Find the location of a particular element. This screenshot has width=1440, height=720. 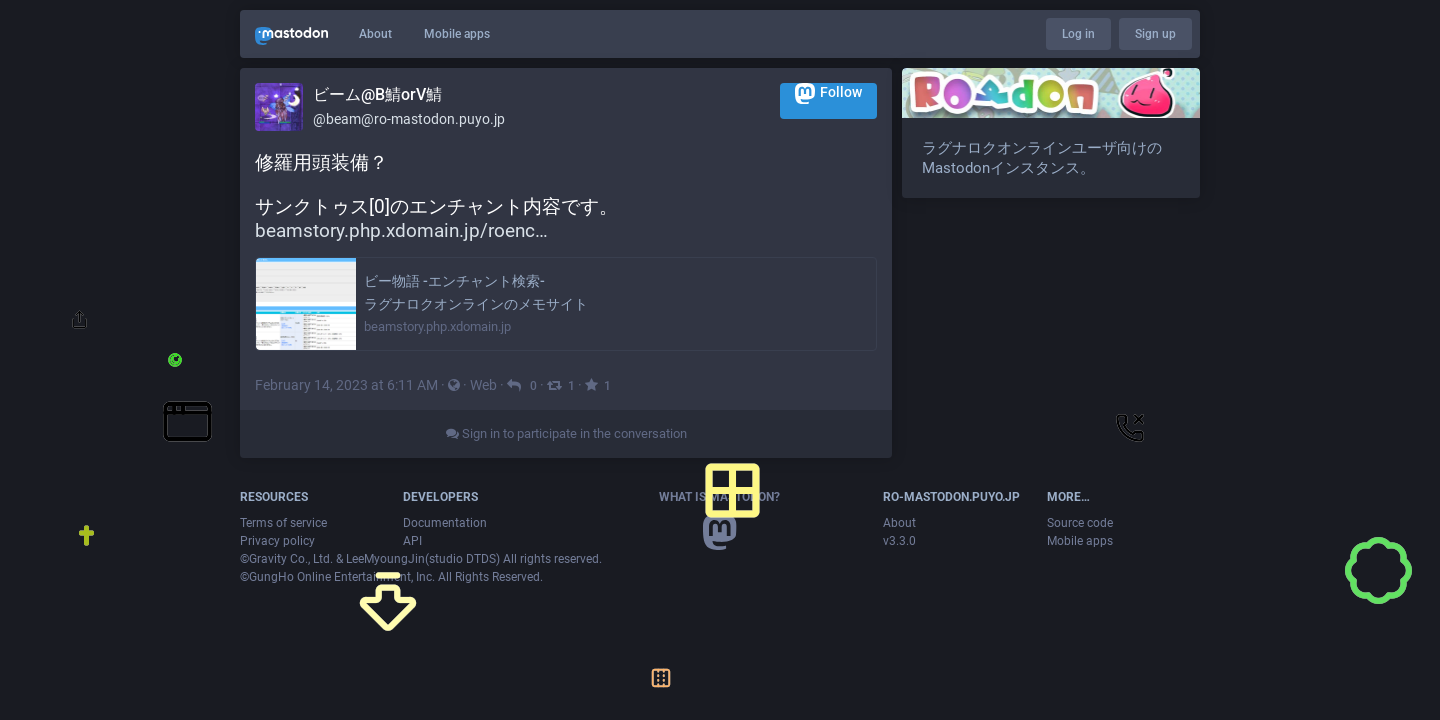

indicates a badge or achievement placeholder is located at coordinates (1378, 570).